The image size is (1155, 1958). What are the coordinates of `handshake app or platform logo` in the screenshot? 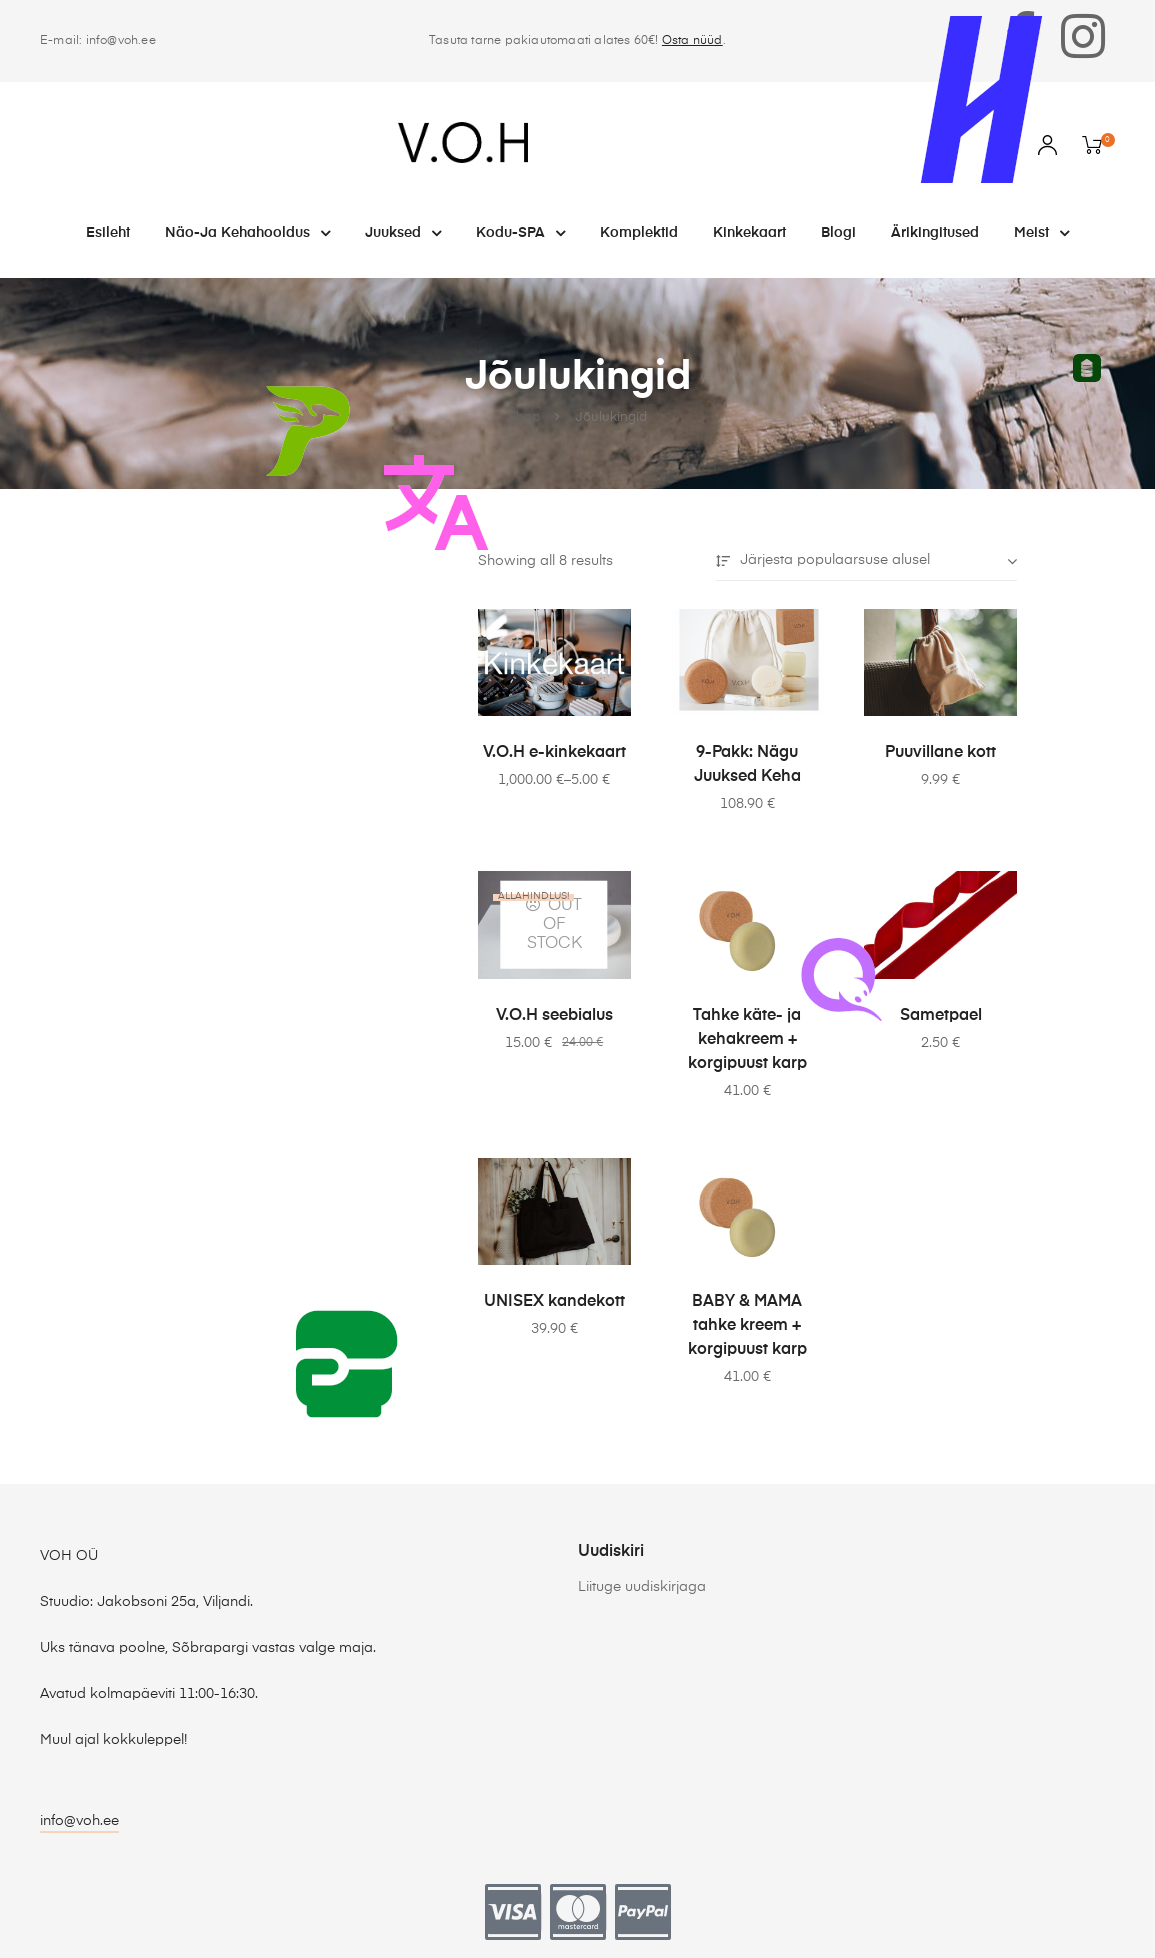 It's located at (981, 99).